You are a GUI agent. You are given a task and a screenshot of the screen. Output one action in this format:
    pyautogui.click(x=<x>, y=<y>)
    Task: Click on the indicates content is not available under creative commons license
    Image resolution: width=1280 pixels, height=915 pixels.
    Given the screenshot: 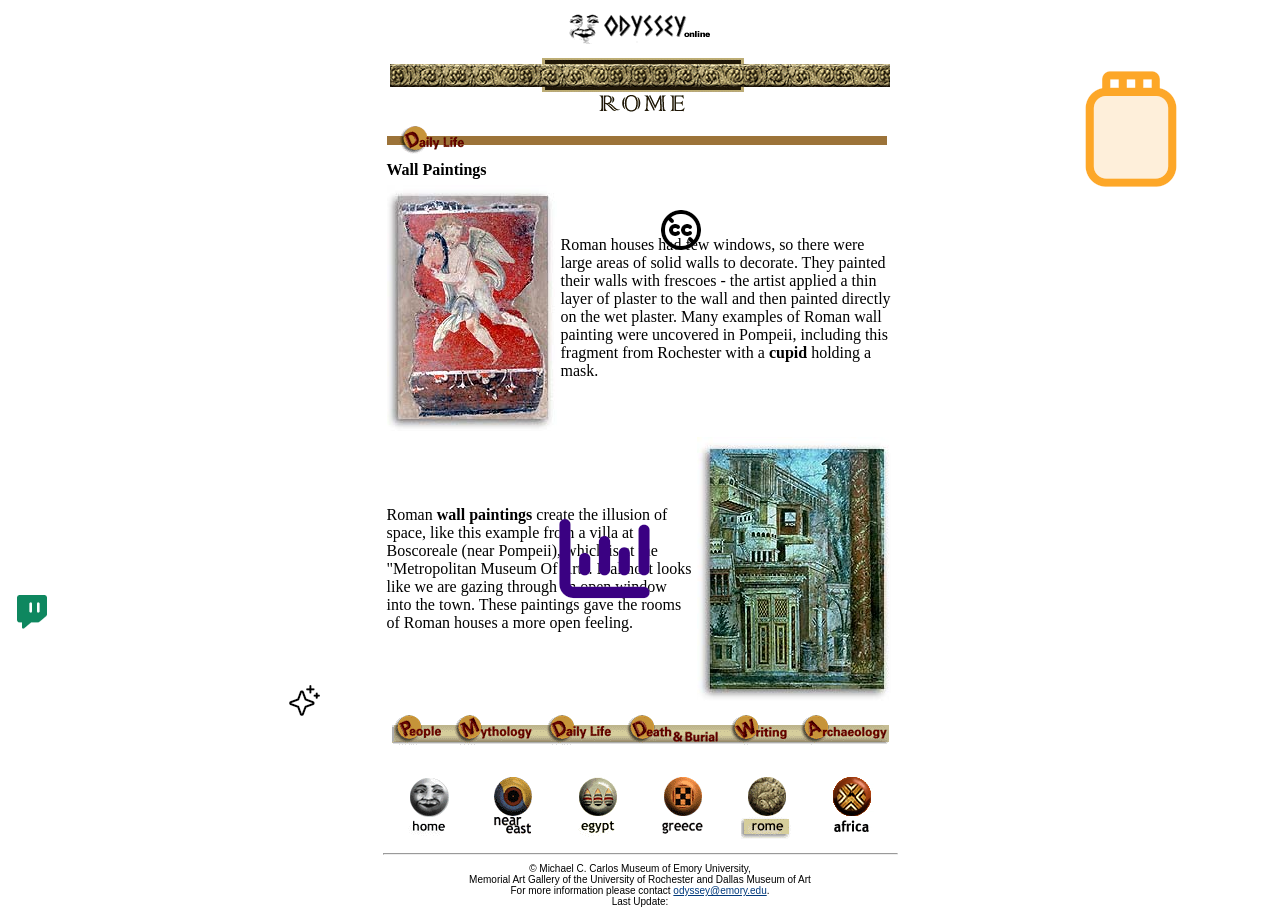 What is the action you would take?
    pyautogui.click(x=681, y=230)
    